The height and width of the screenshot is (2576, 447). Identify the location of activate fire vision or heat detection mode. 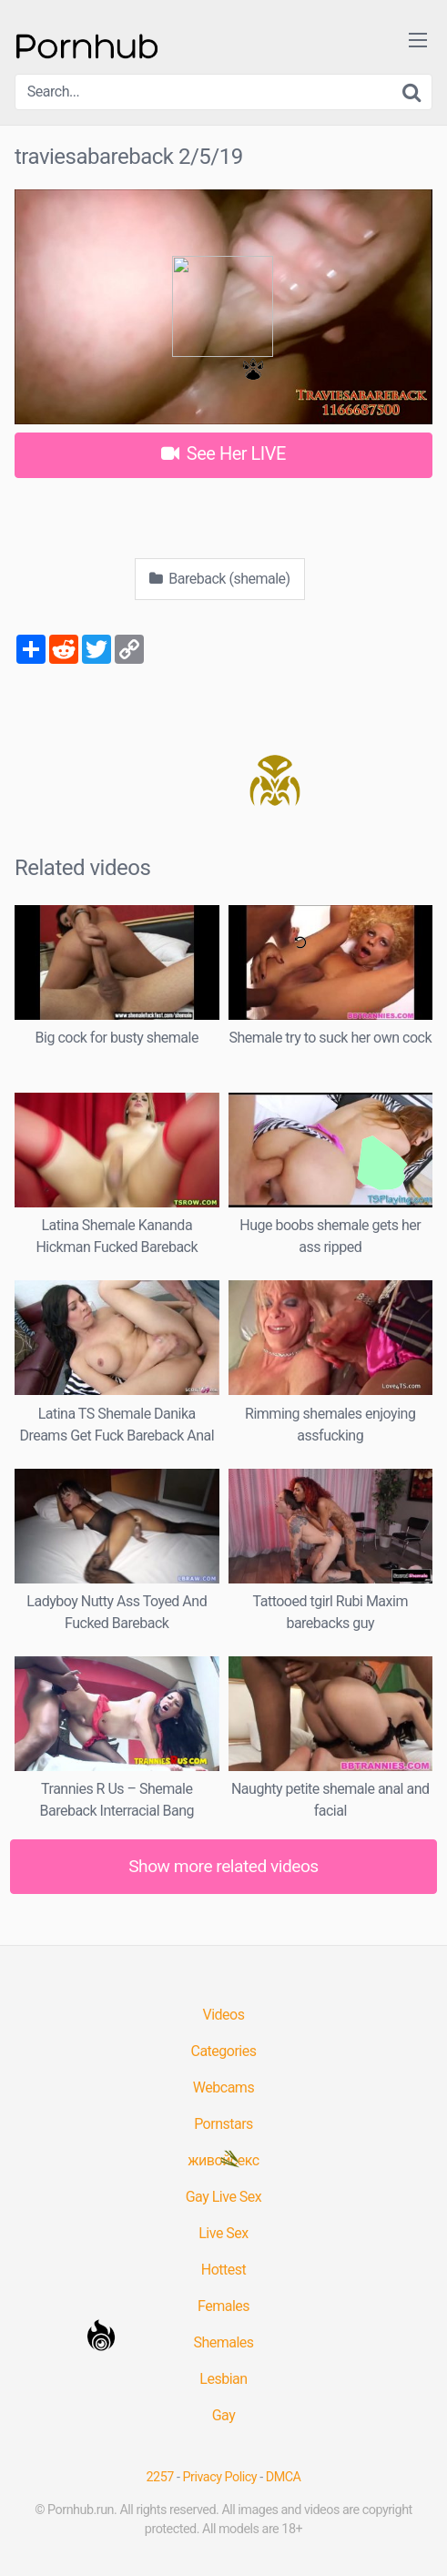
(100, 2335).